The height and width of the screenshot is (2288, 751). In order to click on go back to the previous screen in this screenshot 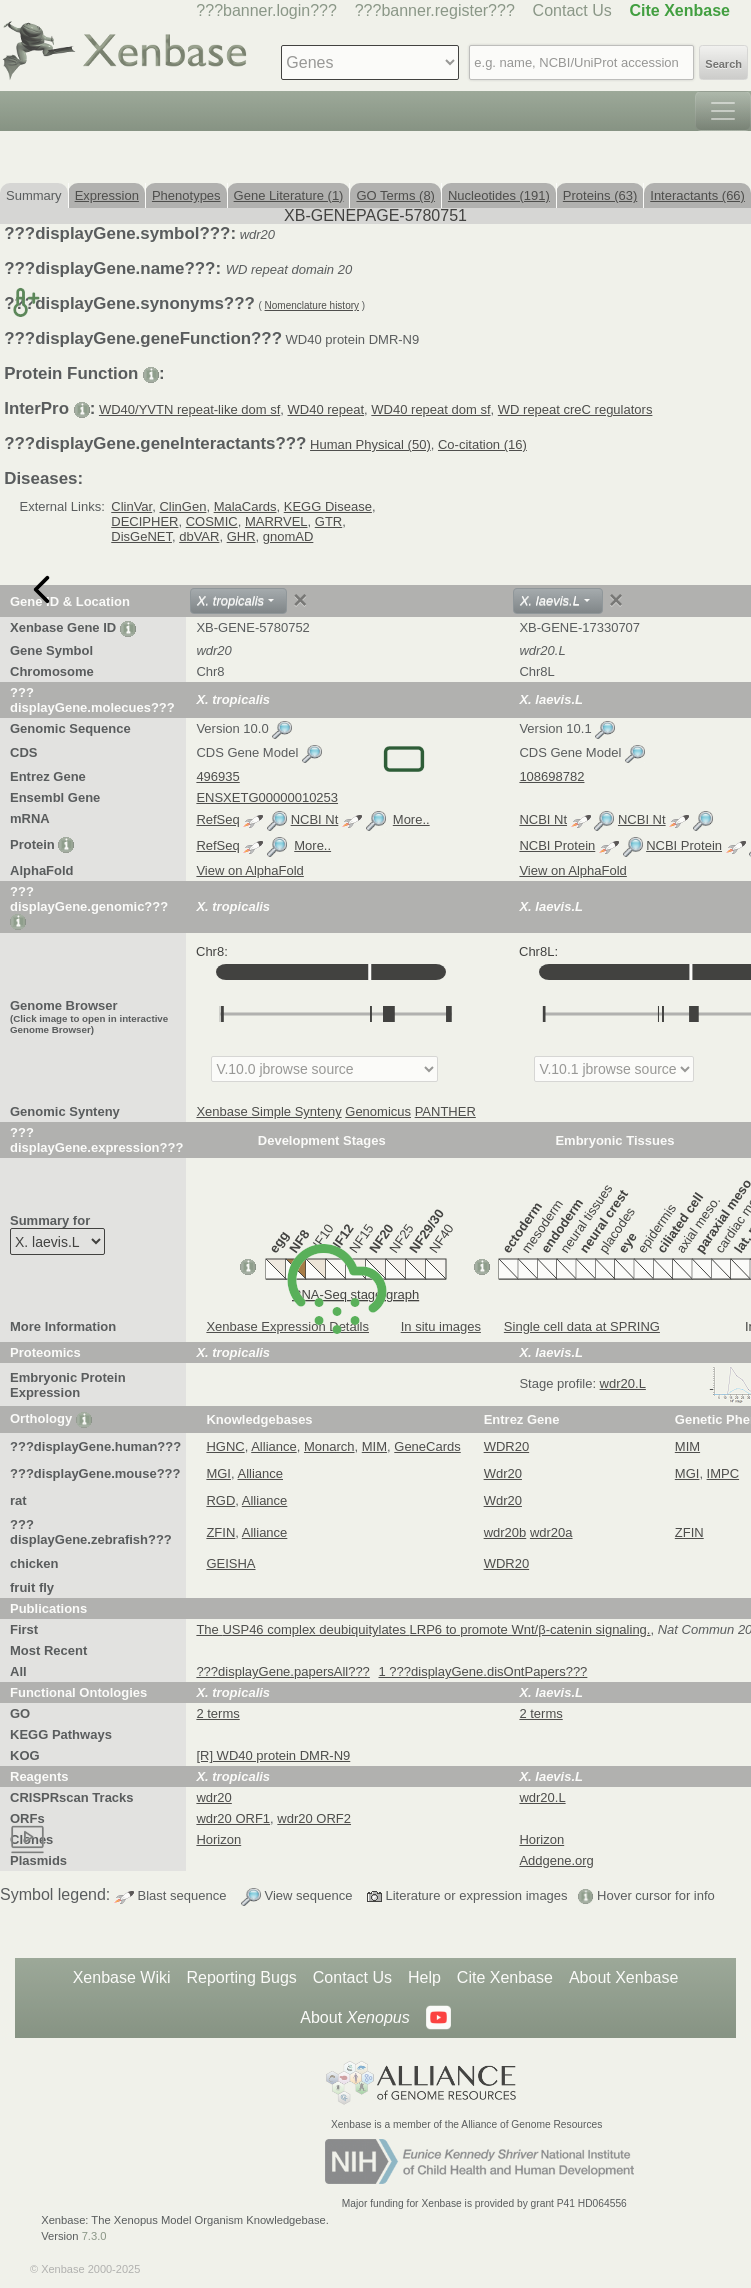, I will do `click(41, 589)`.